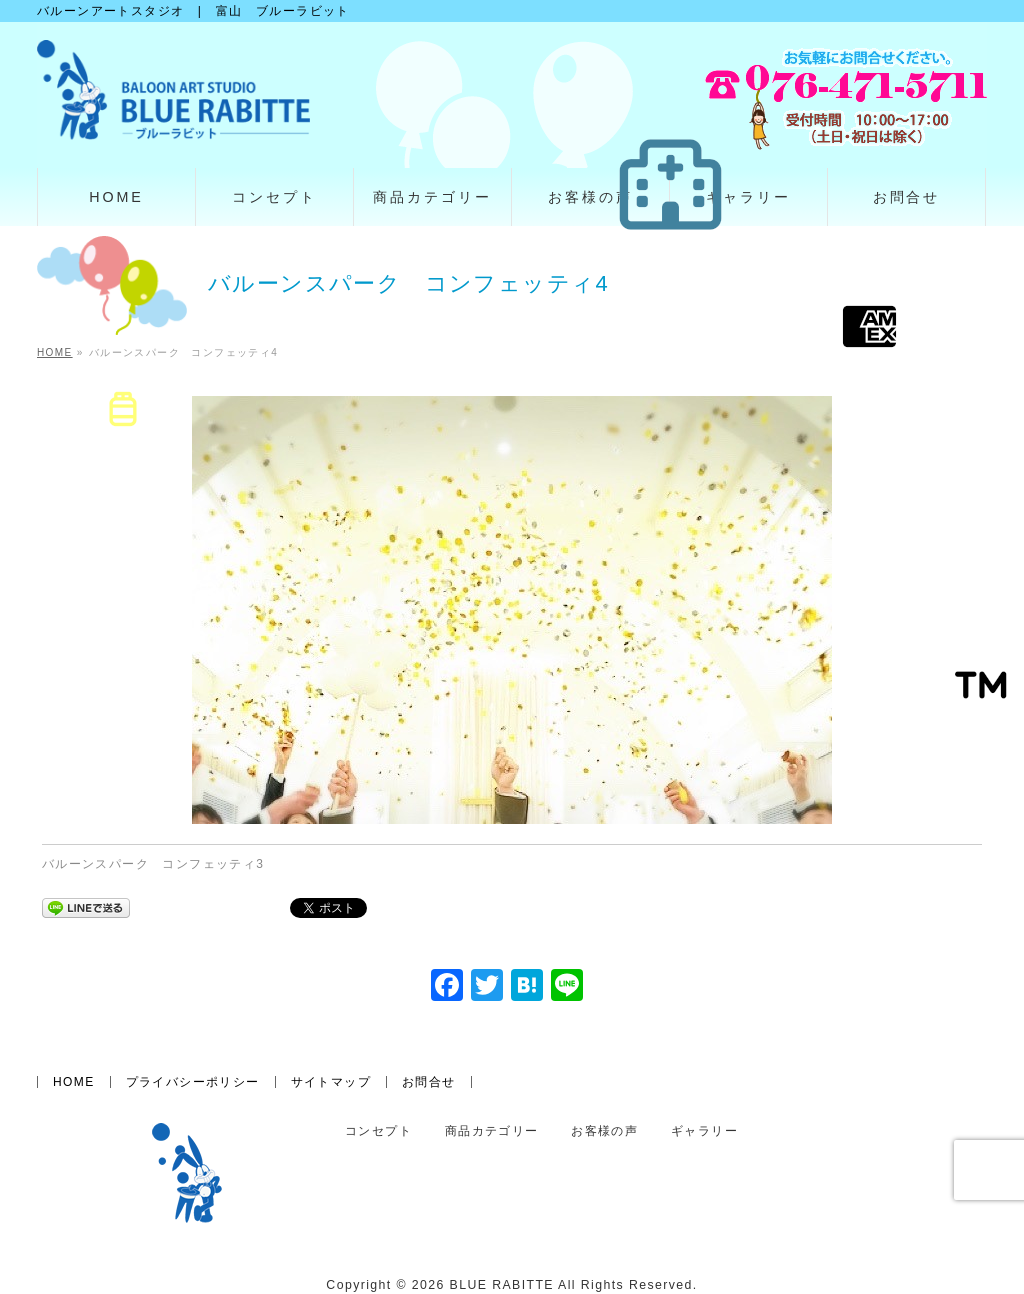  What do you see at coordinates (123, 409) in the screenshot?
I see `view or manage stored items` at bounding box center [123, 409].